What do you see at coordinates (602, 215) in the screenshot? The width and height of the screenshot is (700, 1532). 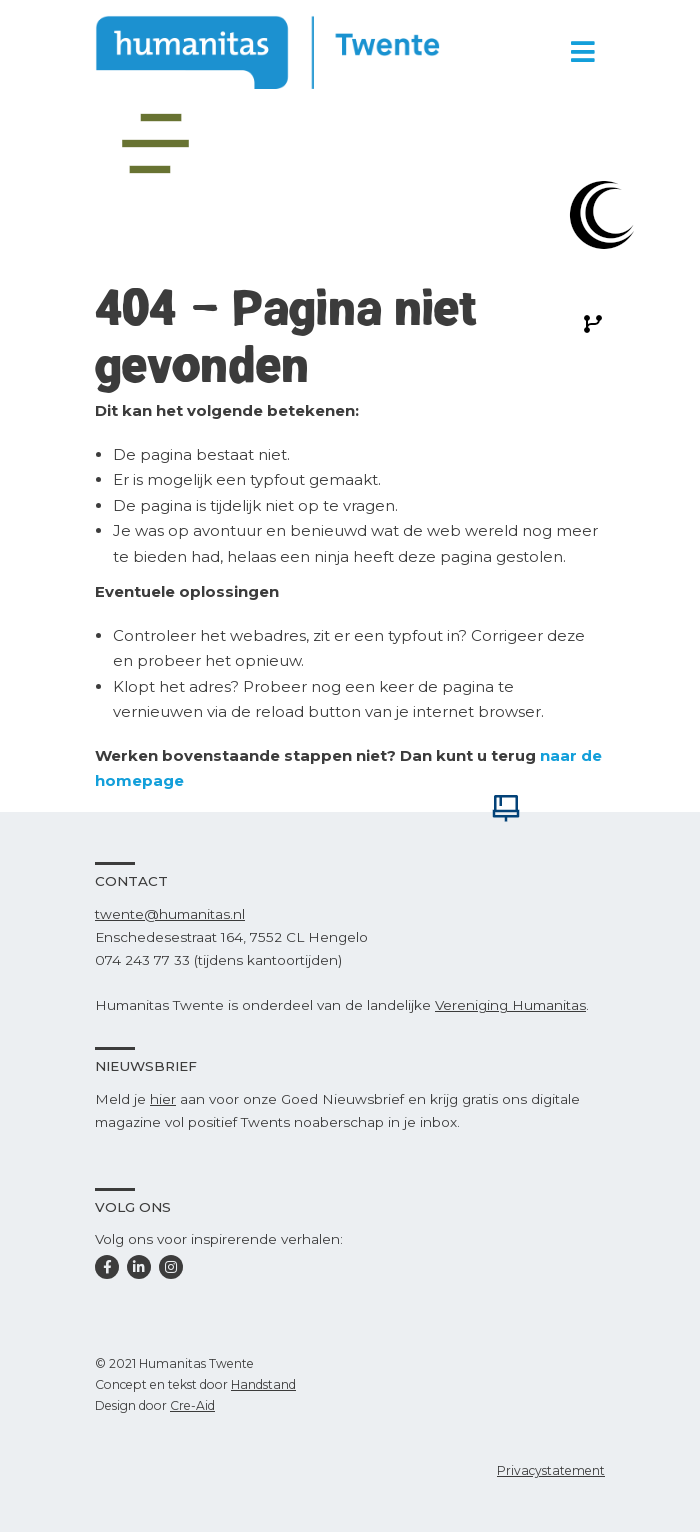 I see `contributor covenant logo indicating a code of conduct for open source projects` at bounding box center [602, 215].